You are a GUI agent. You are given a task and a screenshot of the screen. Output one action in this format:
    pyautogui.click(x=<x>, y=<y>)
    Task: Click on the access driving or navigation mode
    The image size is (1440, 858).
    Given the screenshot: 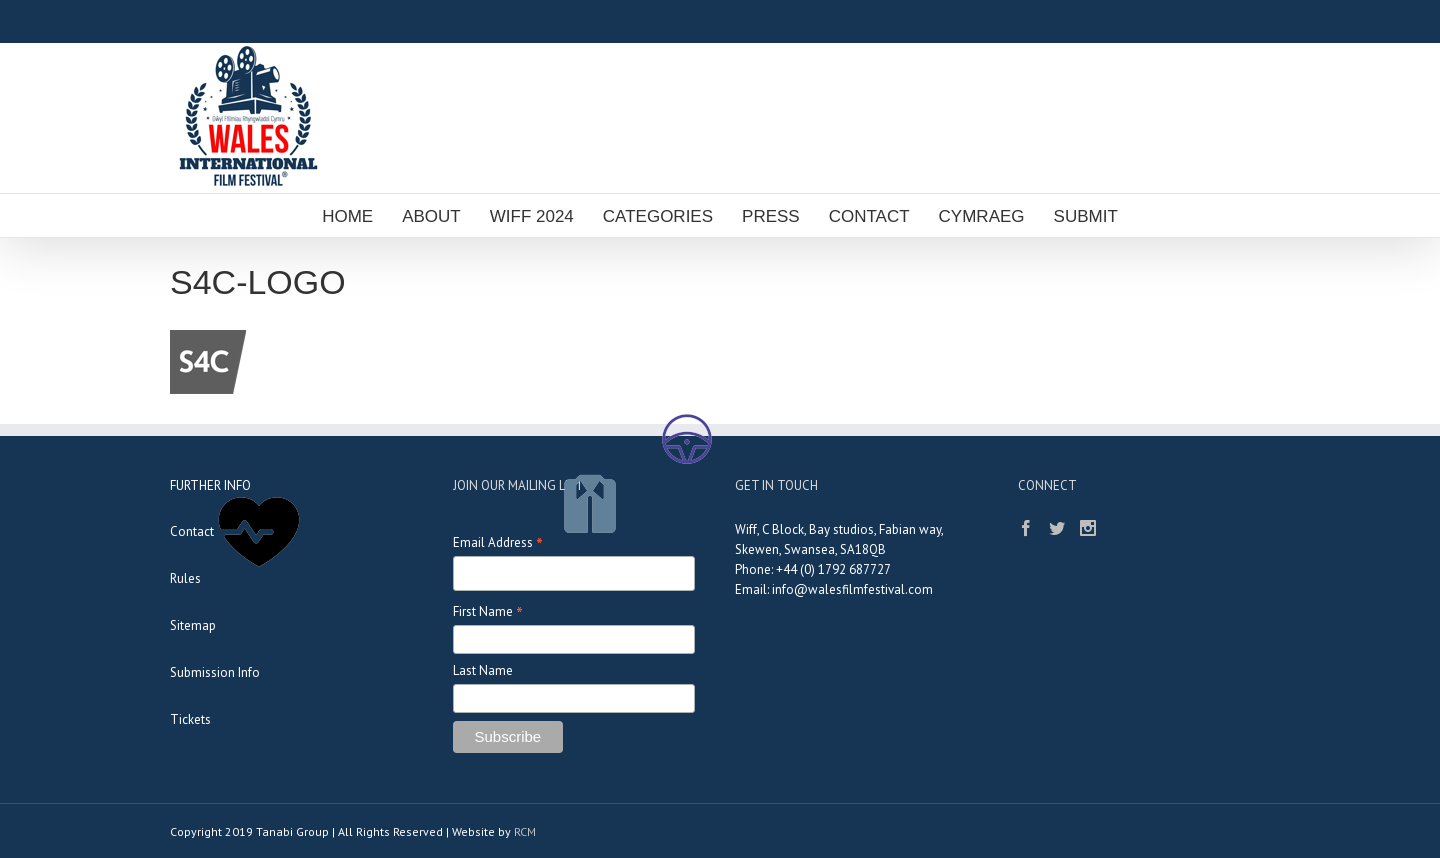 What is the action you would take?
    pyautogui.click(x=687, y=439)
    